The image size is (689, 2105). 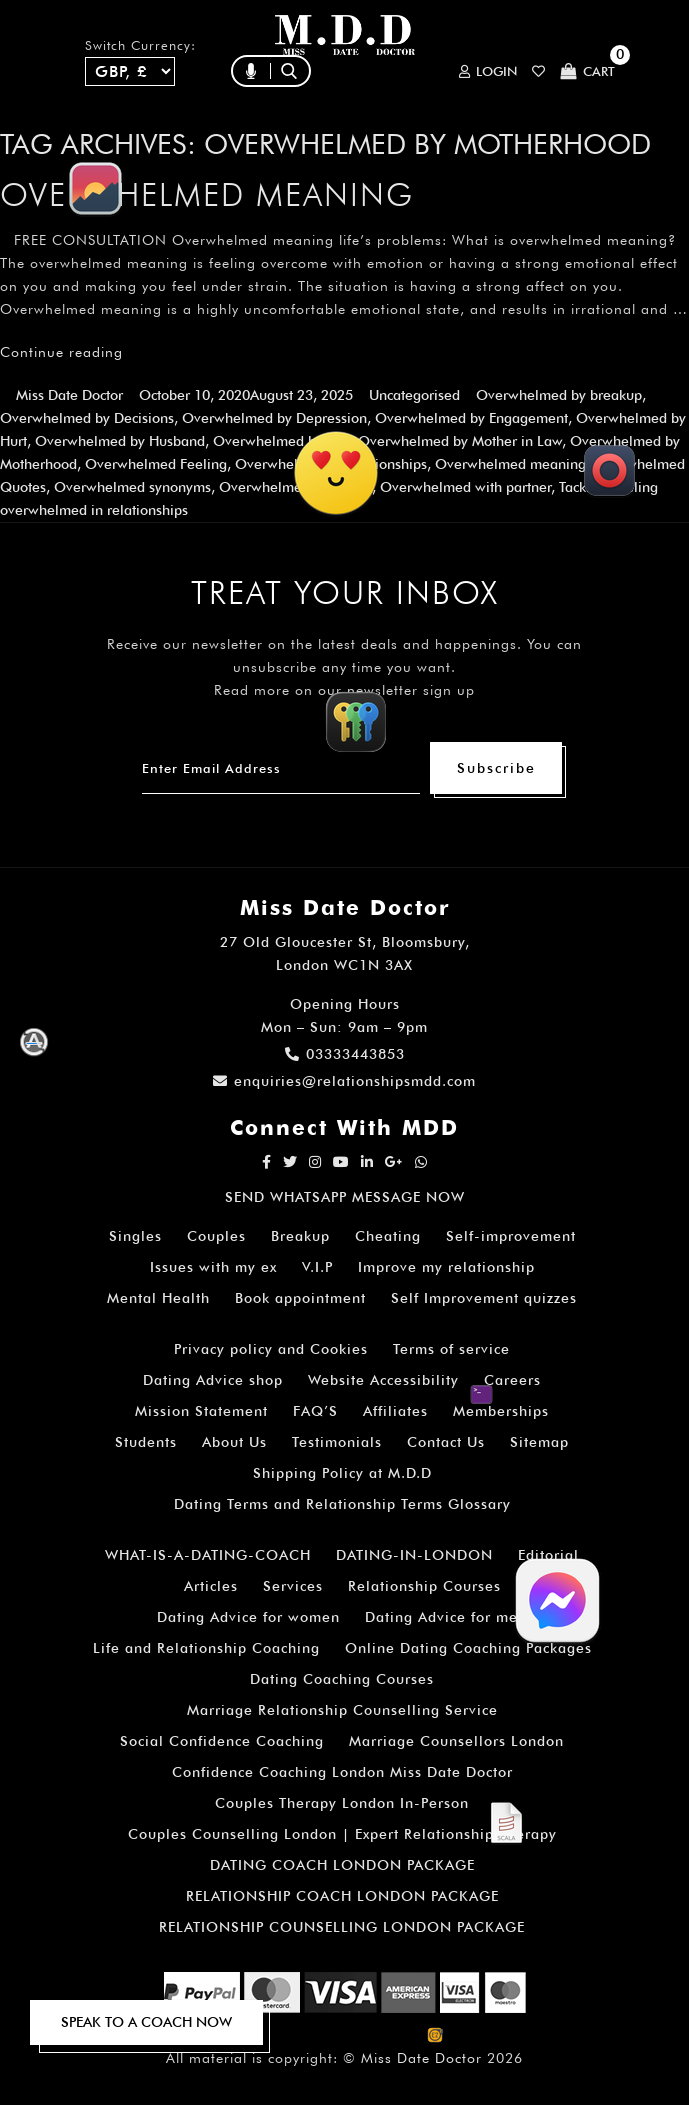 I want to click on launch Half-Life 2: Episode 2, so click(x=435, y=2035).